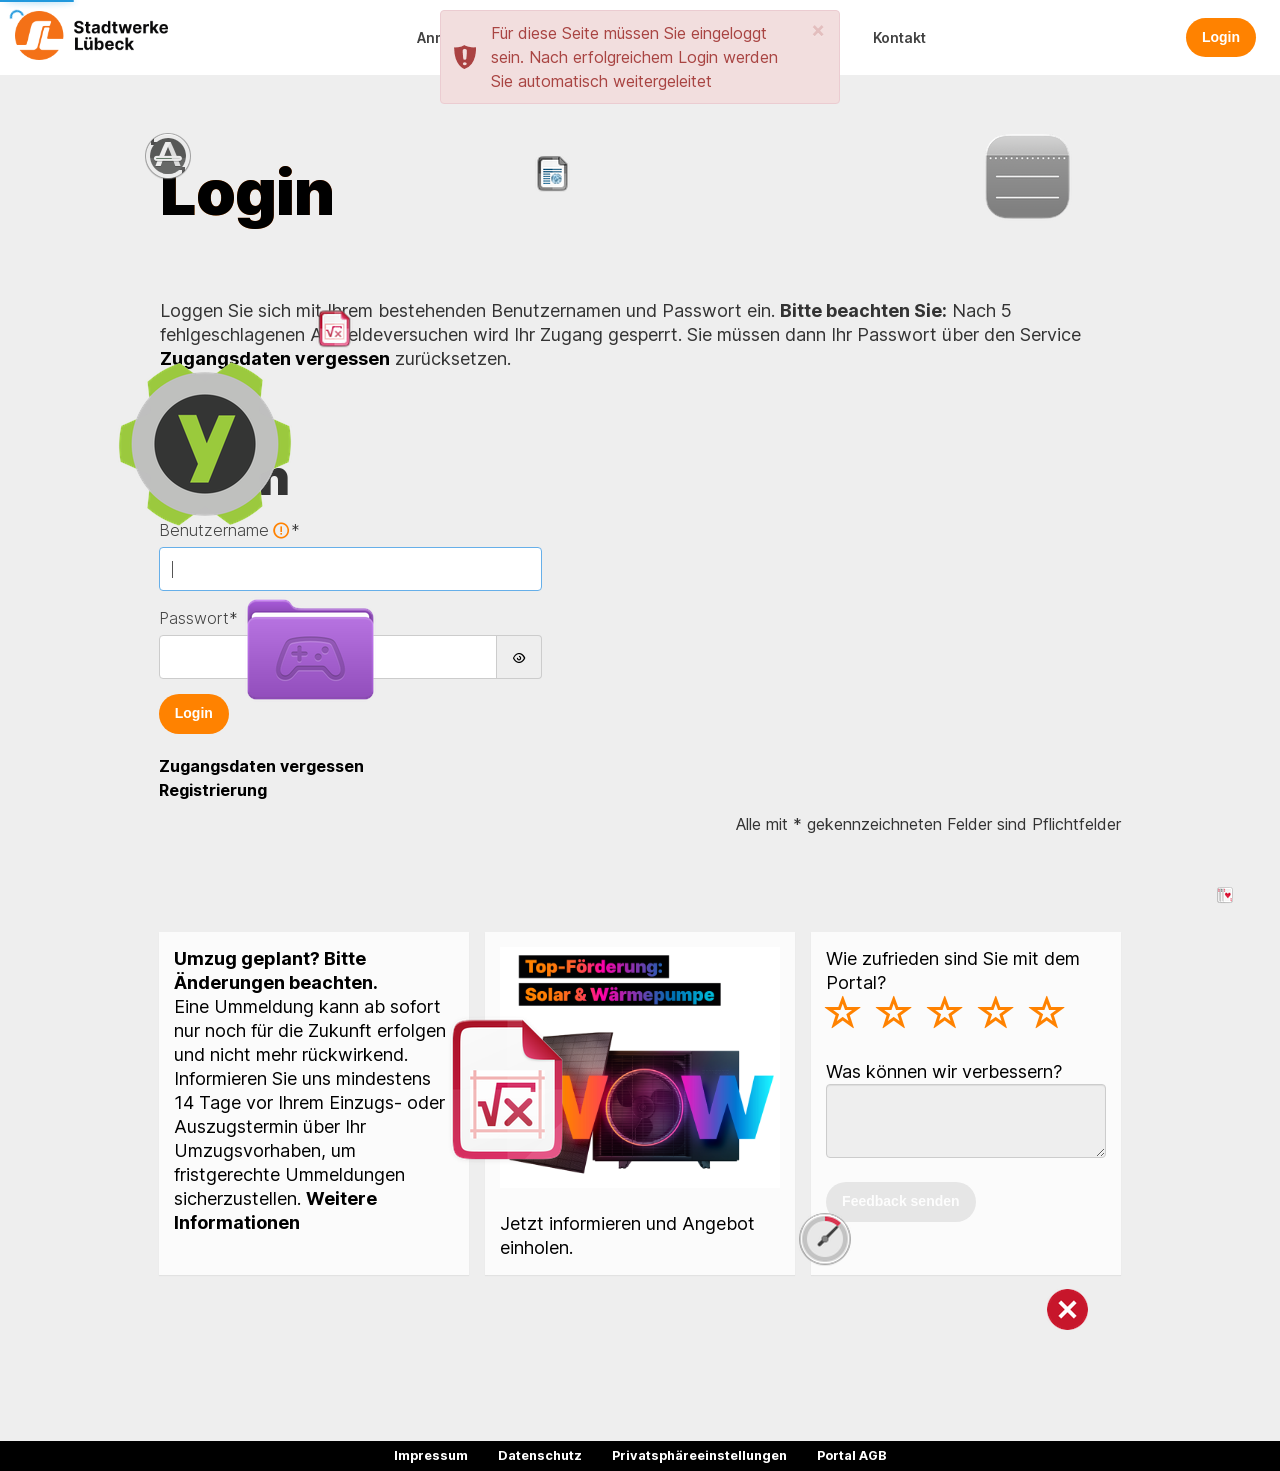 The width and height of the screenshot is (1280, 1471). Describe the element at coordinates (334, 328) in the screenshot. I see `libreoffice math formula template file` at that location.